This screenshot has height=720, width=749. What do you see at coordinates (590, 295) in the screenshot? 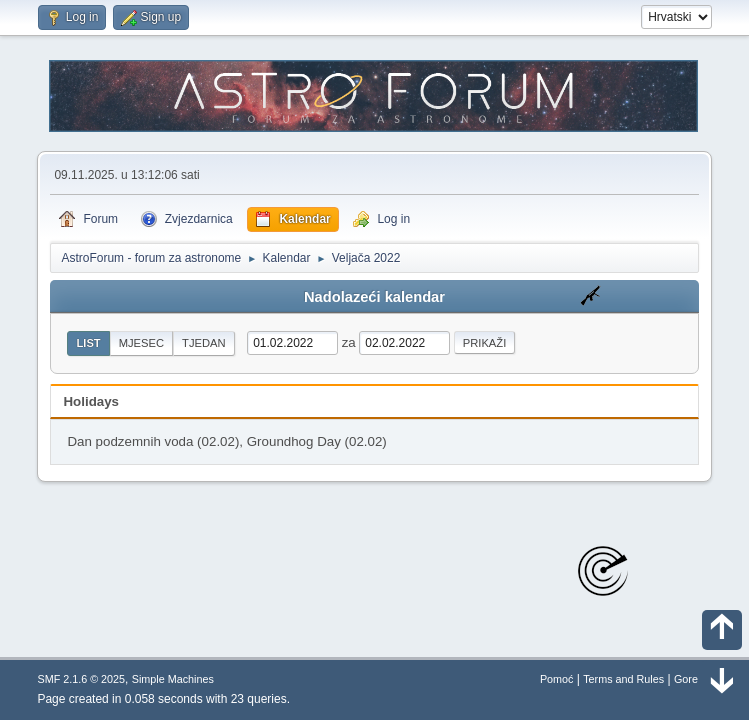
I see `select MP5 submachine gun weapon` at bounding box center [590, 295].